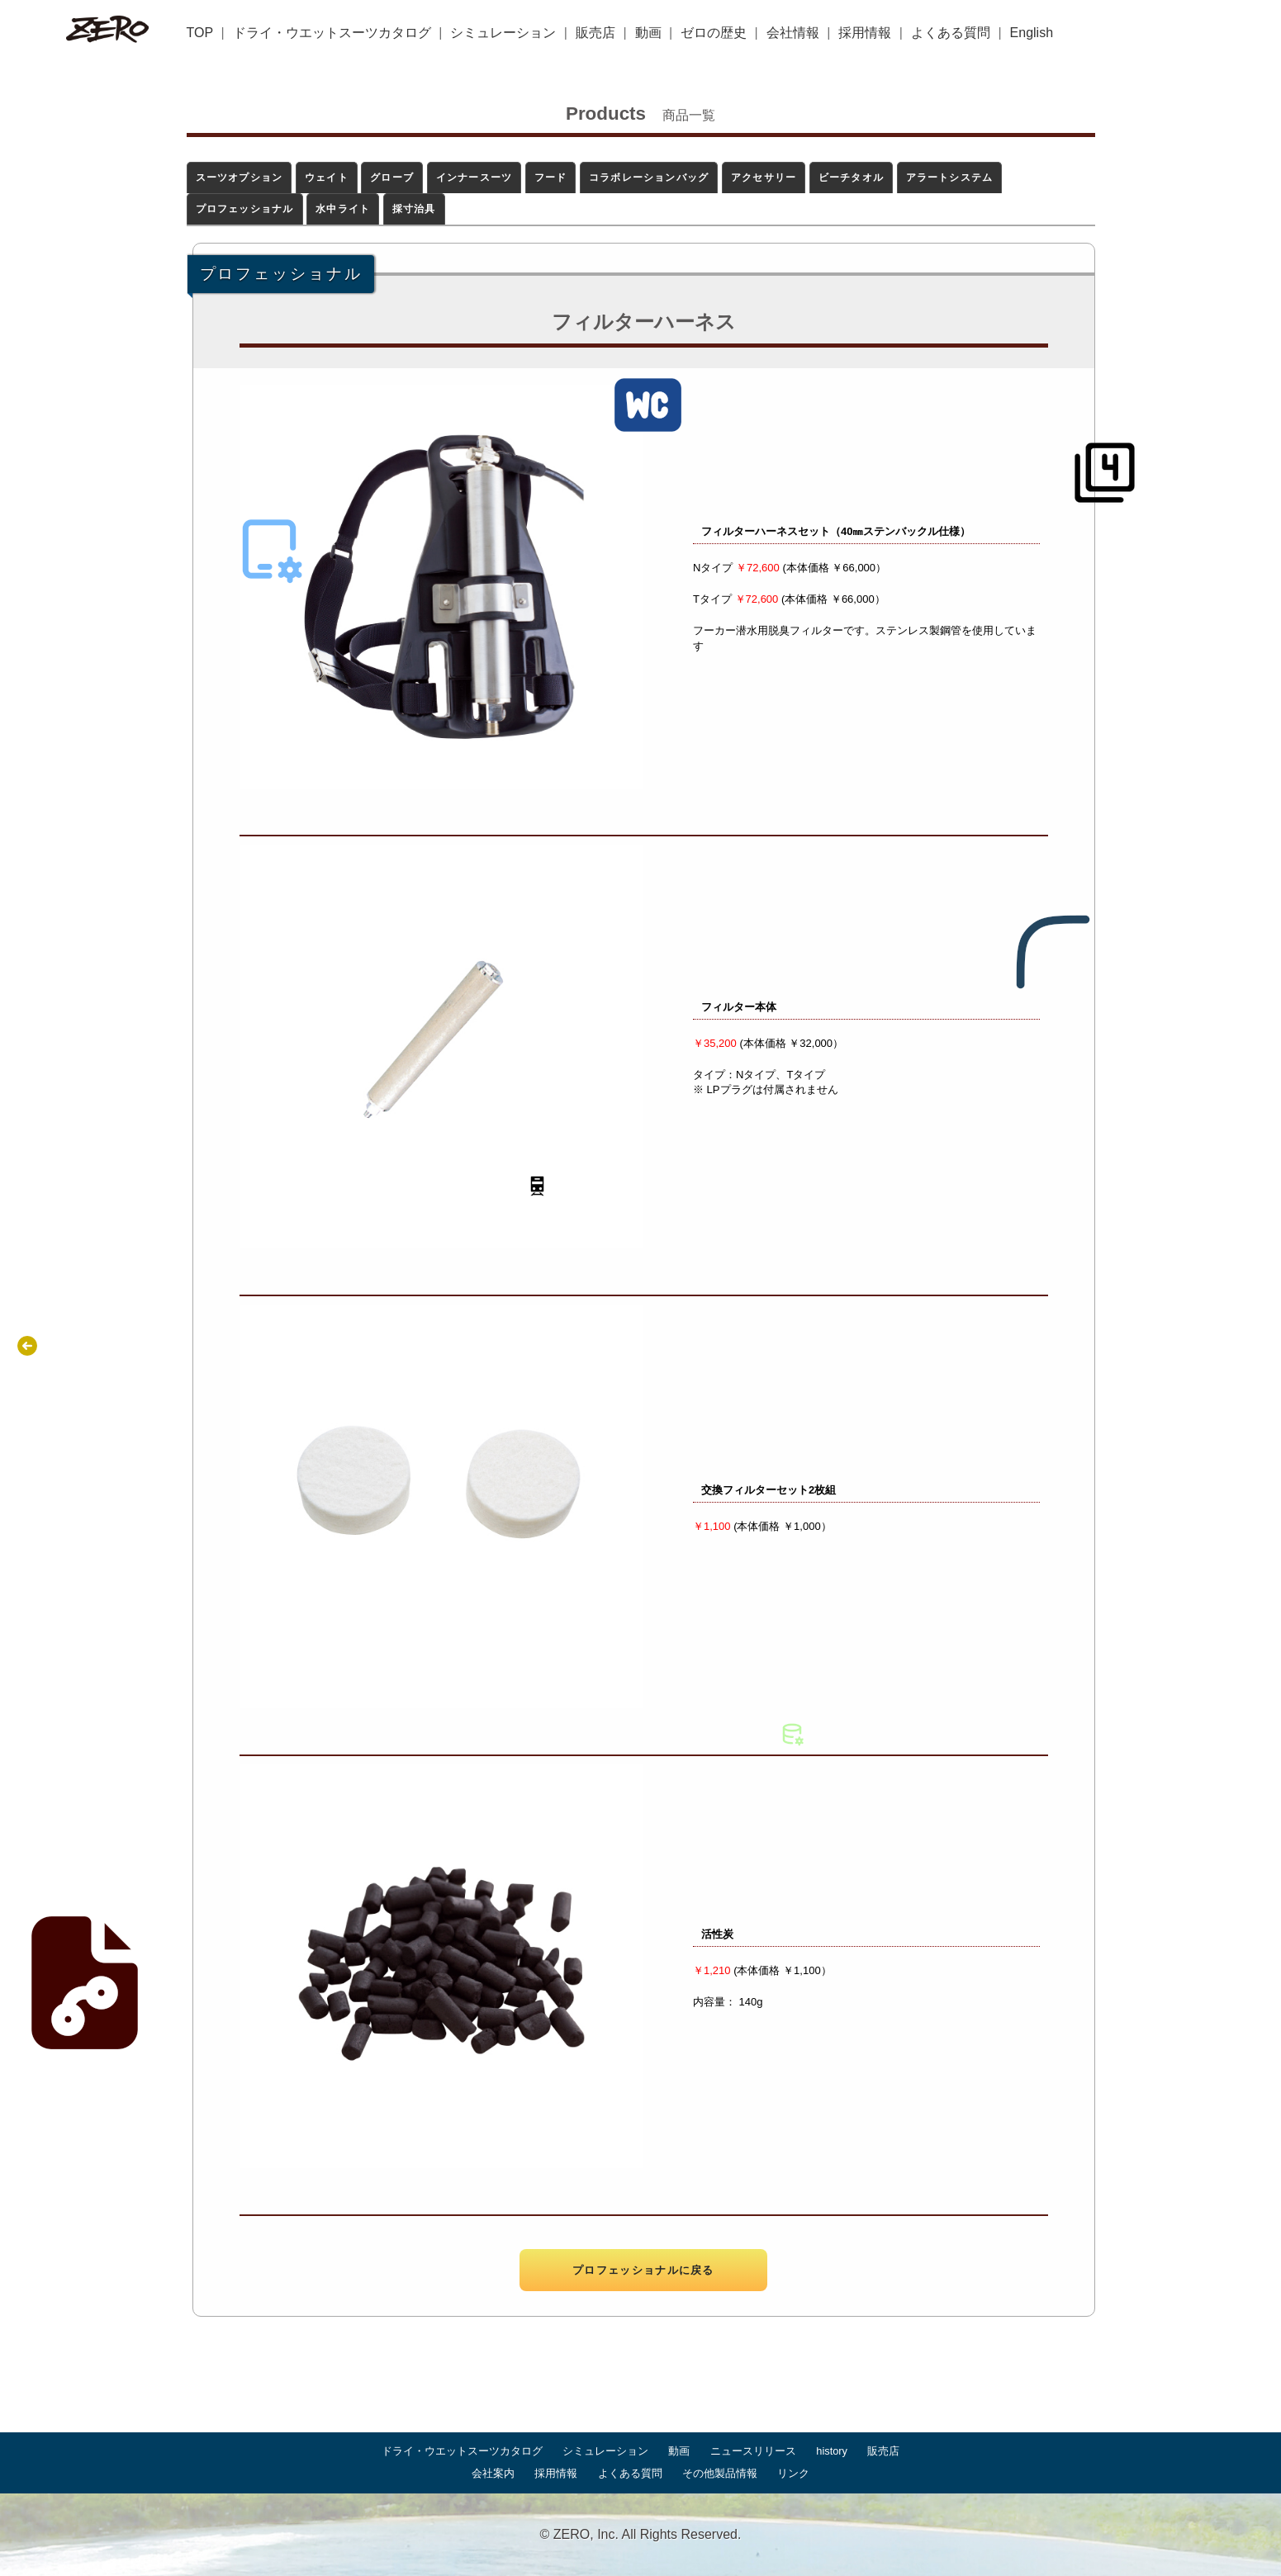 The height and width of the screenshot is (2576, 1281). What do you see at coordinates (84, 1982) in the screenshot?
I see `open a vector graphics file` at bounding box center [84, 1982].